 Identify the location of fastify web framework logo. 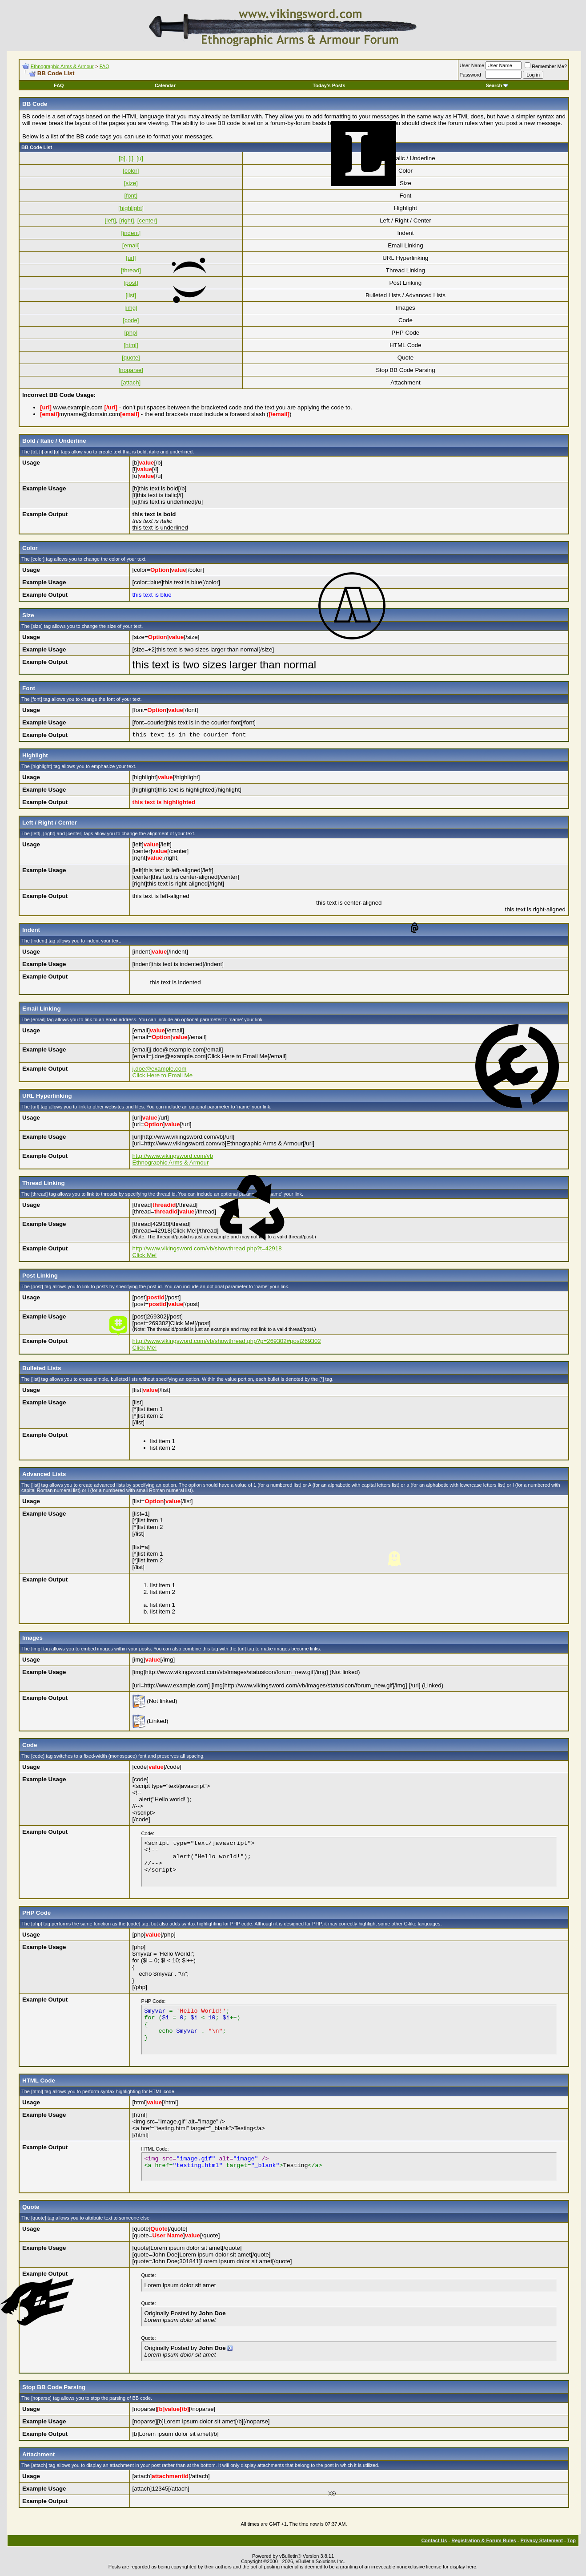
(37, 2302).